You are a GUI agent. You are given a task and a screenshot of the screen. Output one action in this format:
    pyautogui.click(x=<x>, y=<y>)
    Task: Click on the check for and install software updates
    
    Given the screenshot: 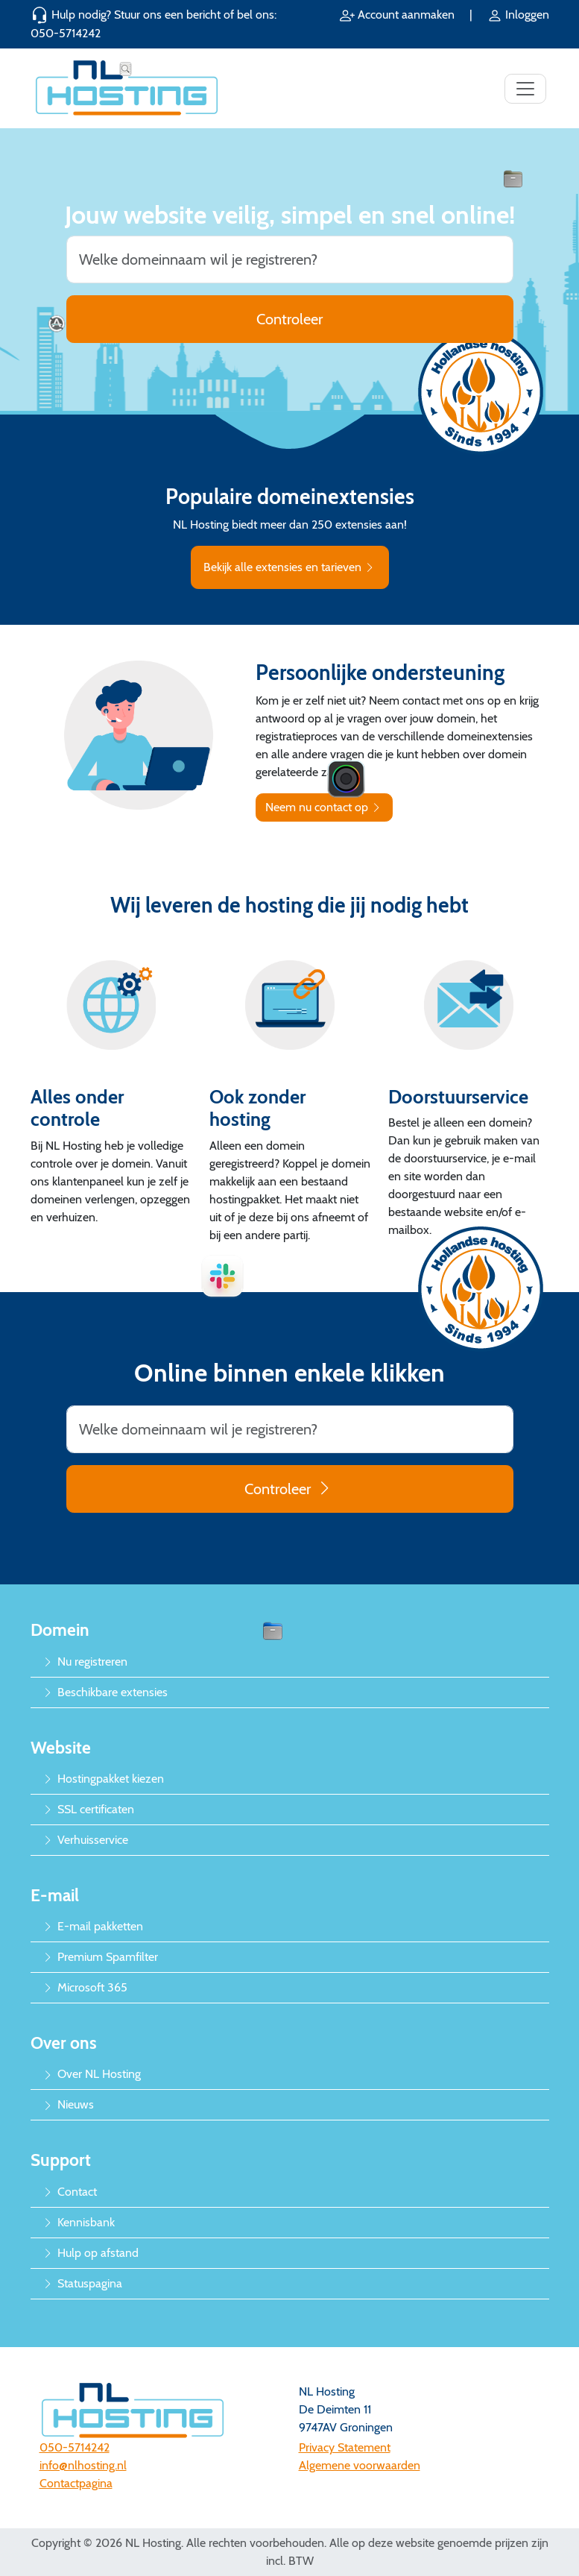 What is the action you would take?
    pyautogui.click(x=57, y=324)
    